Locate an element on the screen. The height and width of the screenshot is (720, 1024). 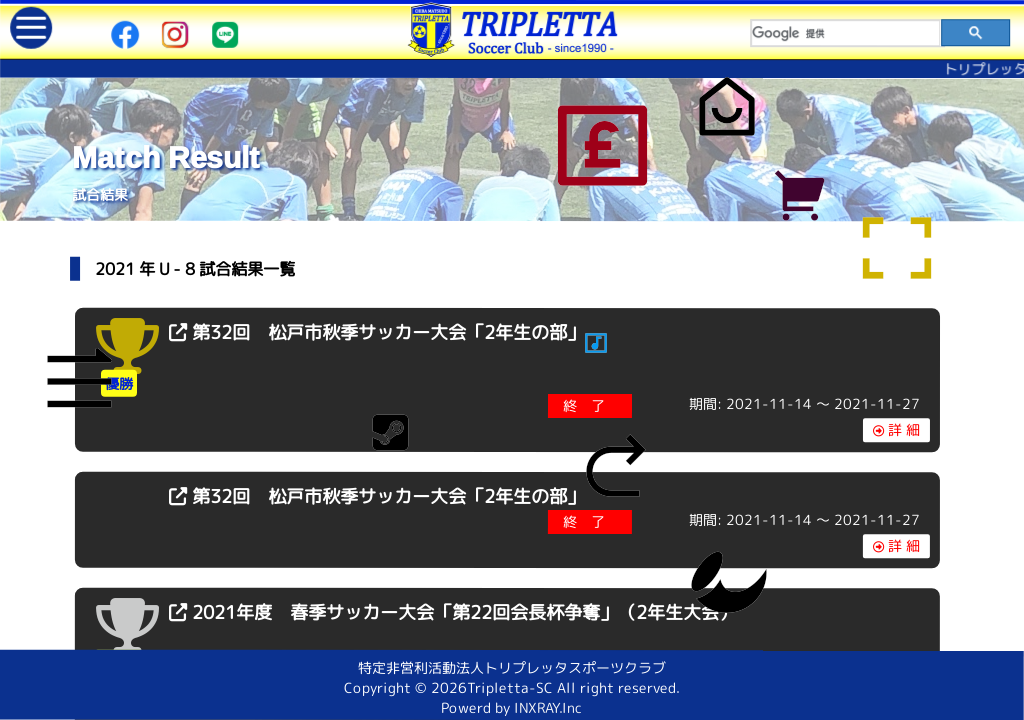
play items in sequential order is located at coordinates (79, 381).